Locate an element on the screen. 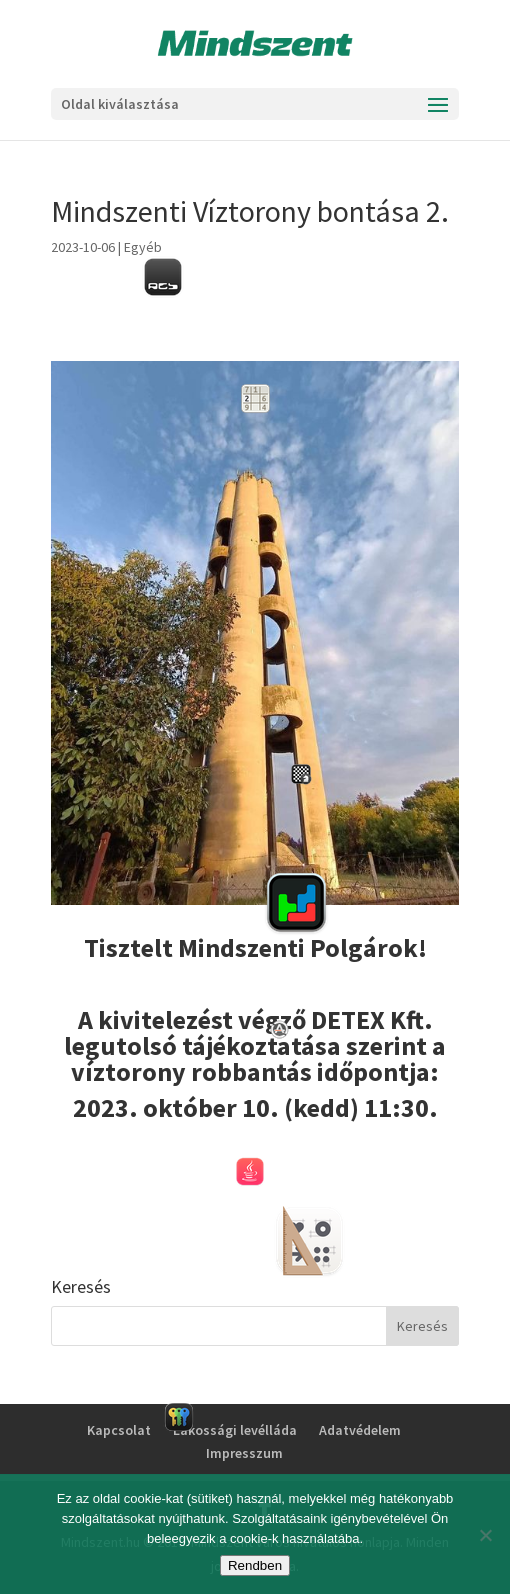 The width and height of the screenshot is (510, 1594). open the sudoku puzzle game is located at coordinates (255, 398).